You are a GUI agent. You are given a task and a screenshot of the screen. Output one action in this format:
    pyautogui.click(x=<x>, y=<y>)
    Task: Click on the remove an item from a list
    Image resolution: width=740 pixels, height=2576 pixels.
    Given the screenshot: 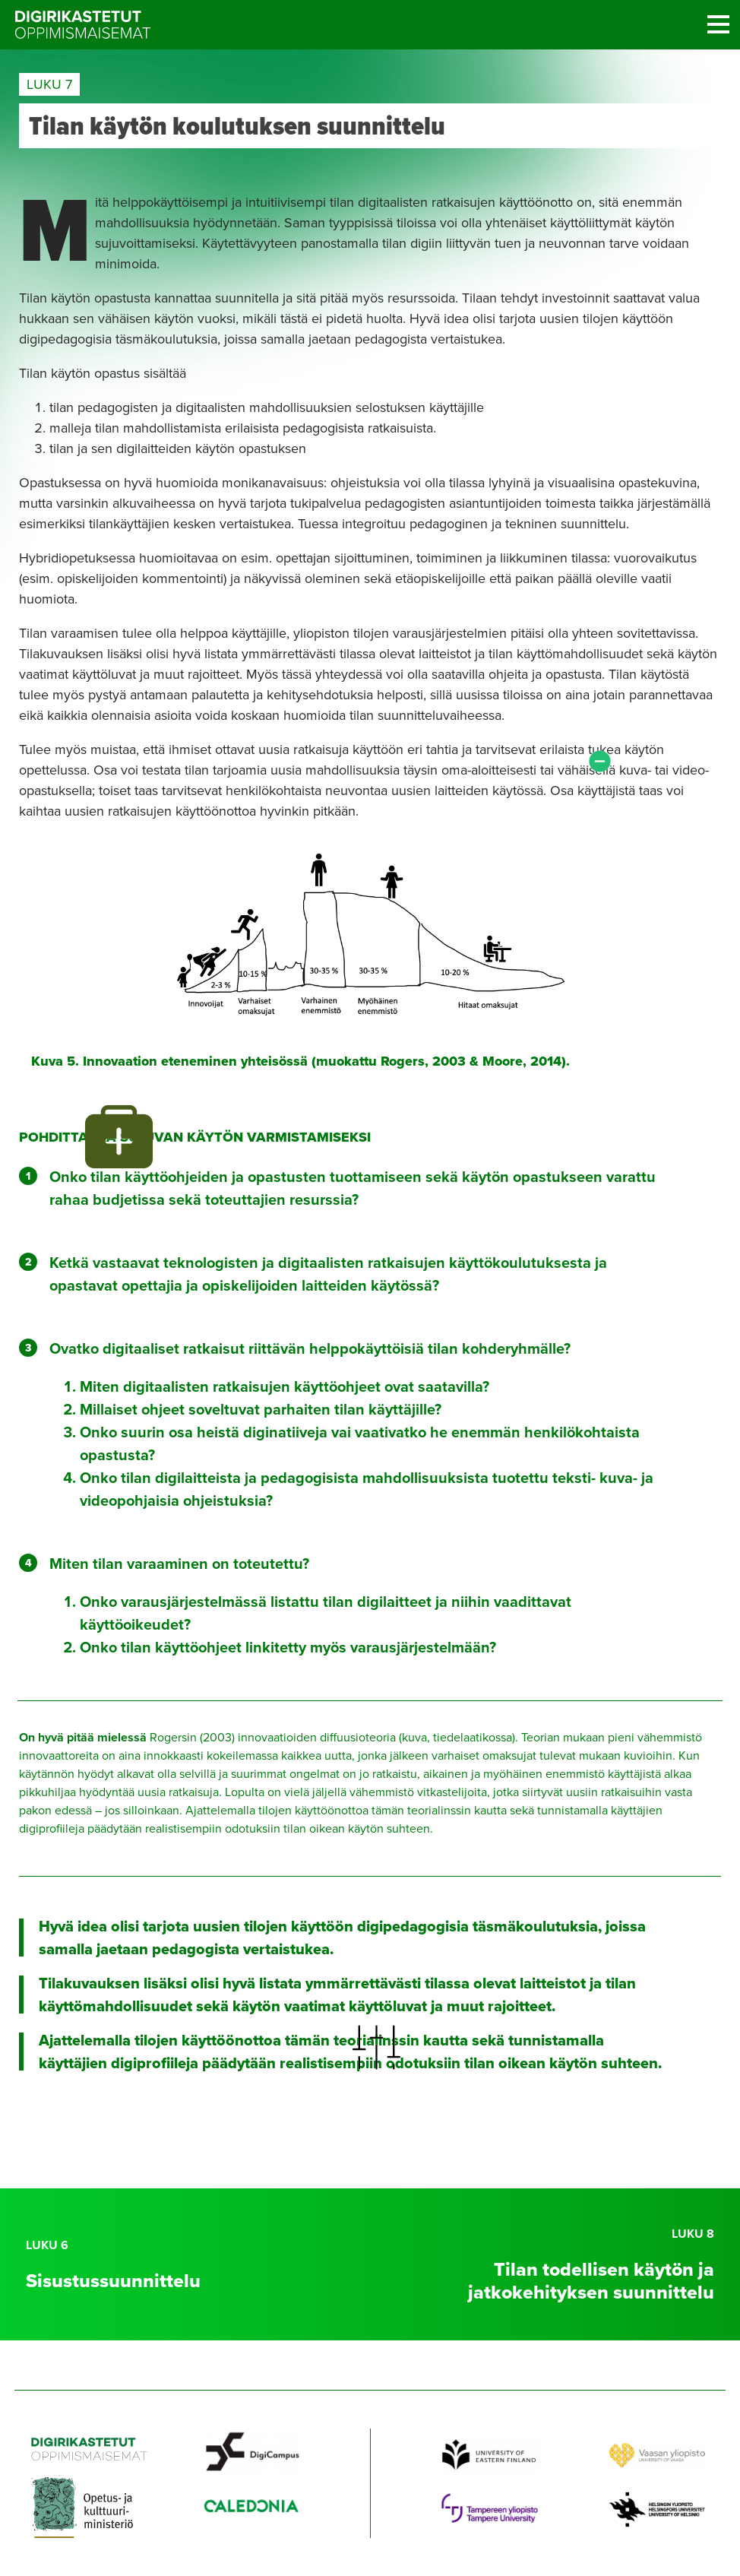 What is the action you would take?
    pyautogui.click(x=599, y=761)
    